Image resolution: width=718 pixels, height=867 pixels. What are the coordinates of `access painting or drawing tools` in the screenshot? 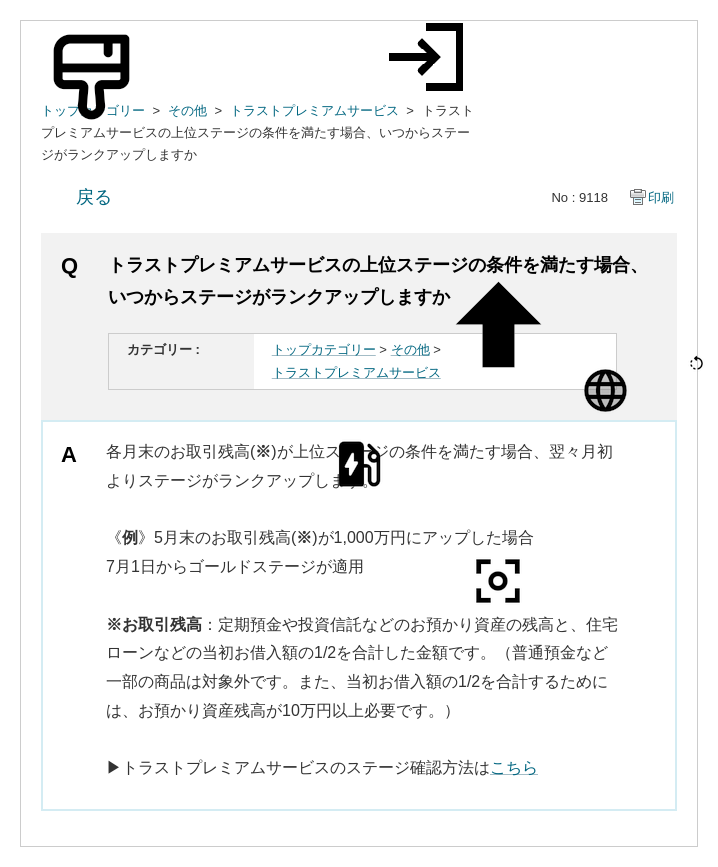 It's located at (91, 75).